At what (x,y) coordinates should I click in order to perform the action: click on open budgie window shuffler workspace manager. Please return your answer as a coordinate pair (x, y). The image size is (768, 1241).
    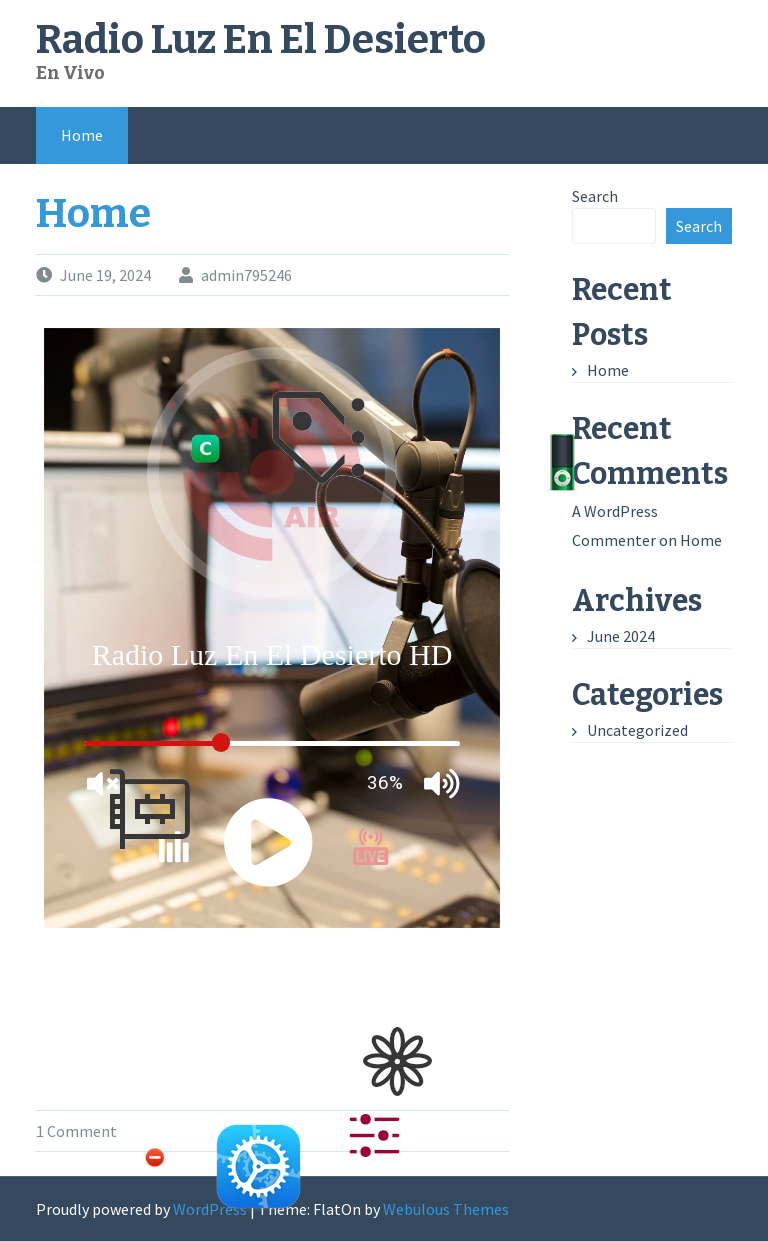
    Looking at the image, I should click on (397, 1061).